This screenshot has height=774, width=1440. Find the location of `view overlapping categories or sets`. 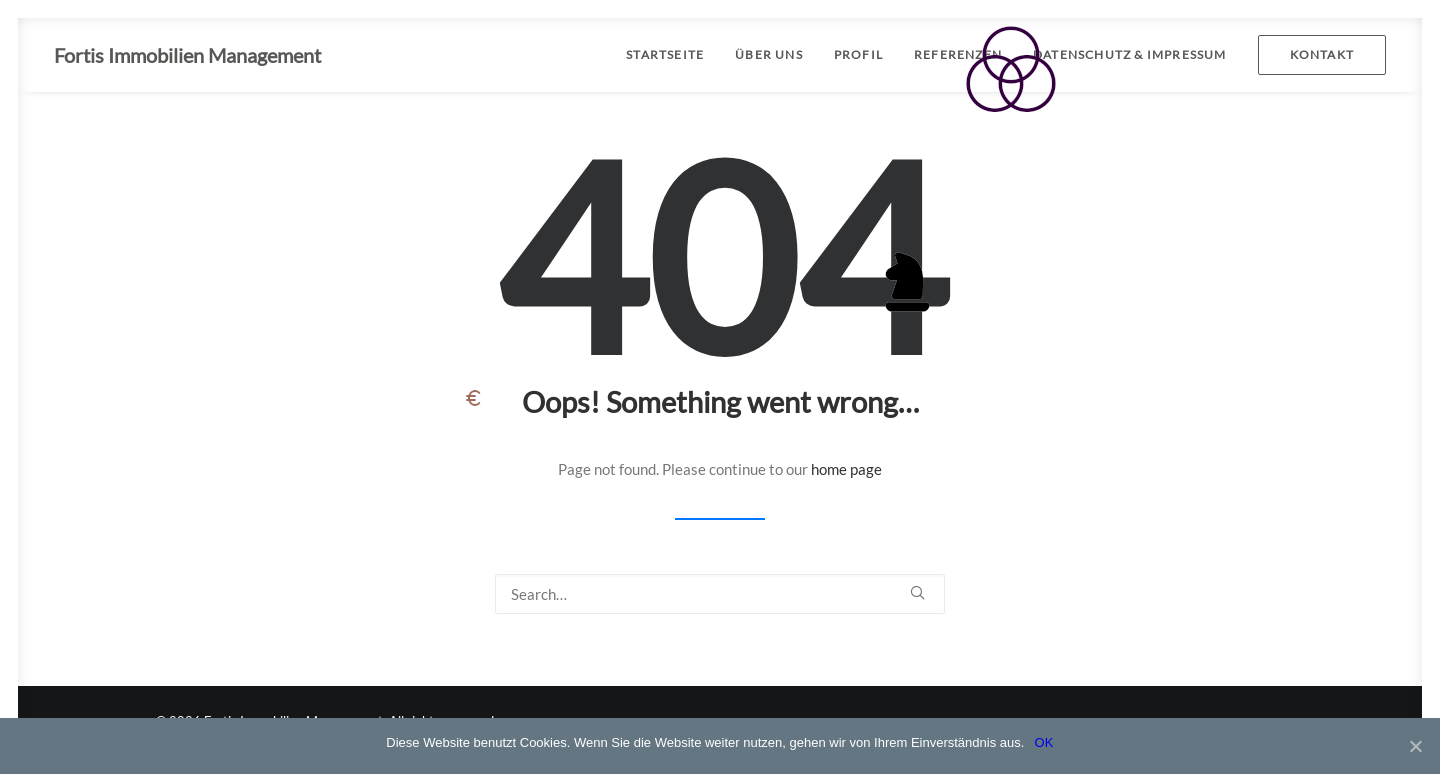

view overlapping categories or sets is located at coordinates (1011, 71).